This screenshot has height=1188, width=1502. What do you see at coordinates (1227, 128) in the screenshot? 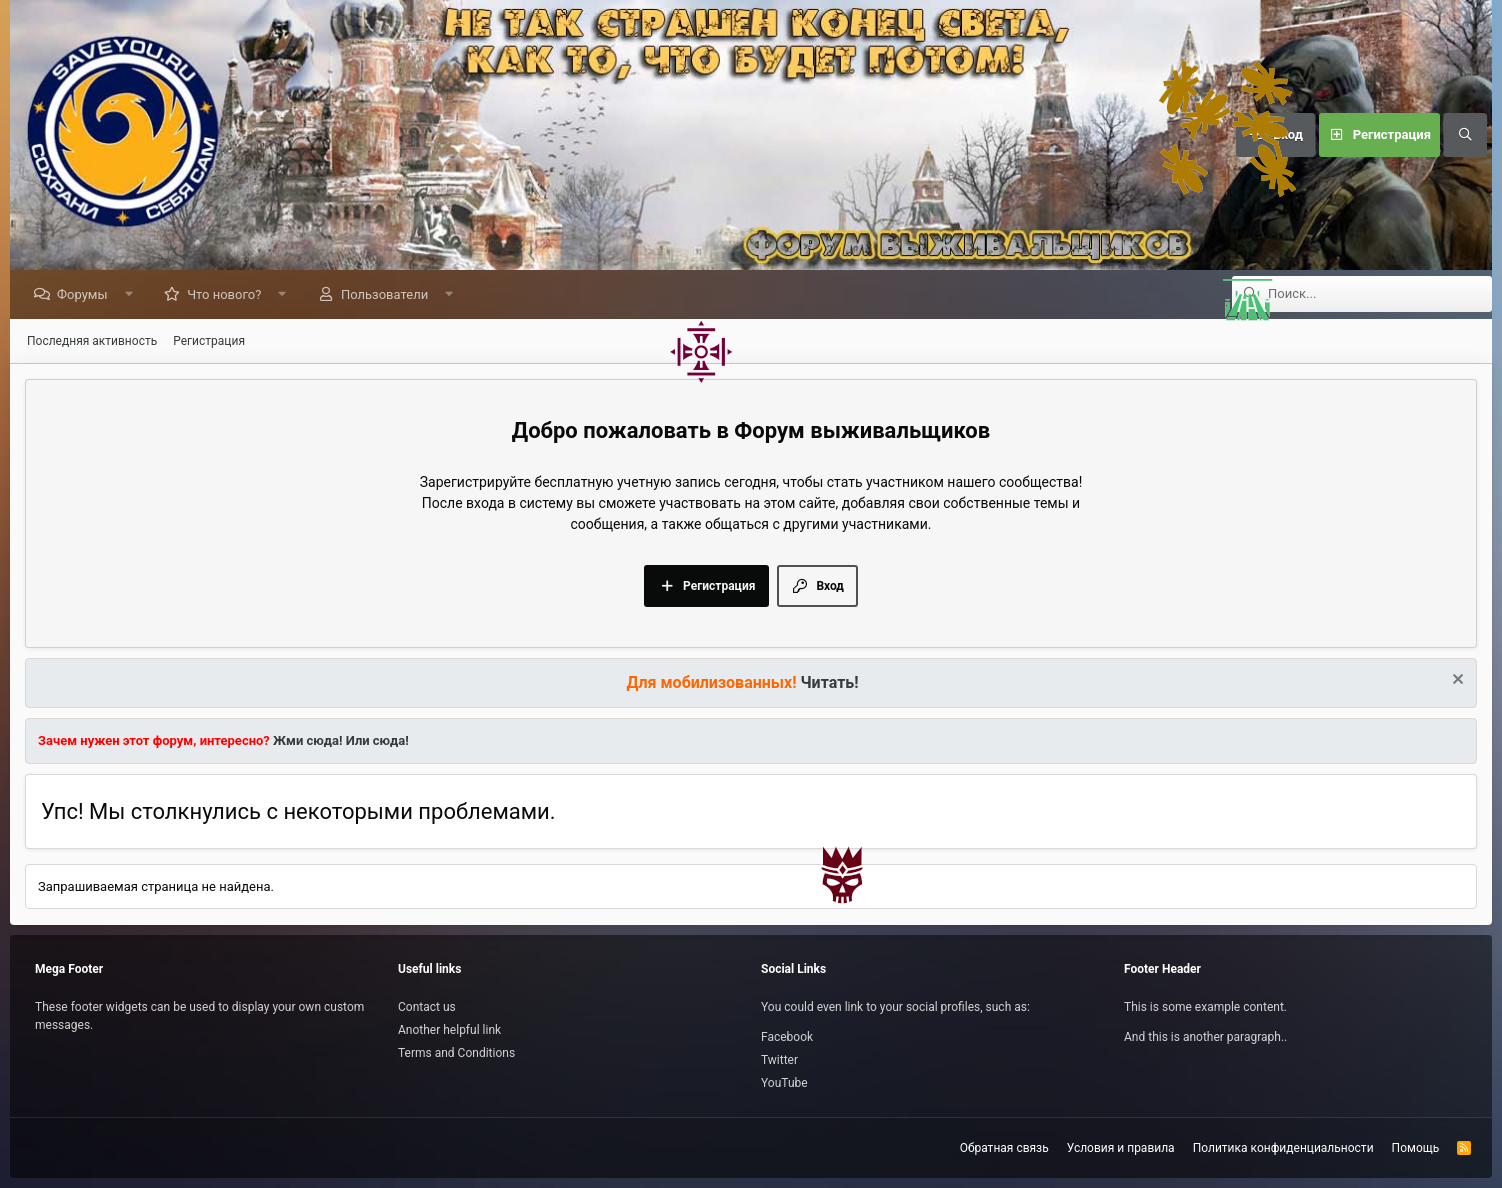
I see `indicates insect infestation or pest problem in a game` at bounding box center [1227, 128].